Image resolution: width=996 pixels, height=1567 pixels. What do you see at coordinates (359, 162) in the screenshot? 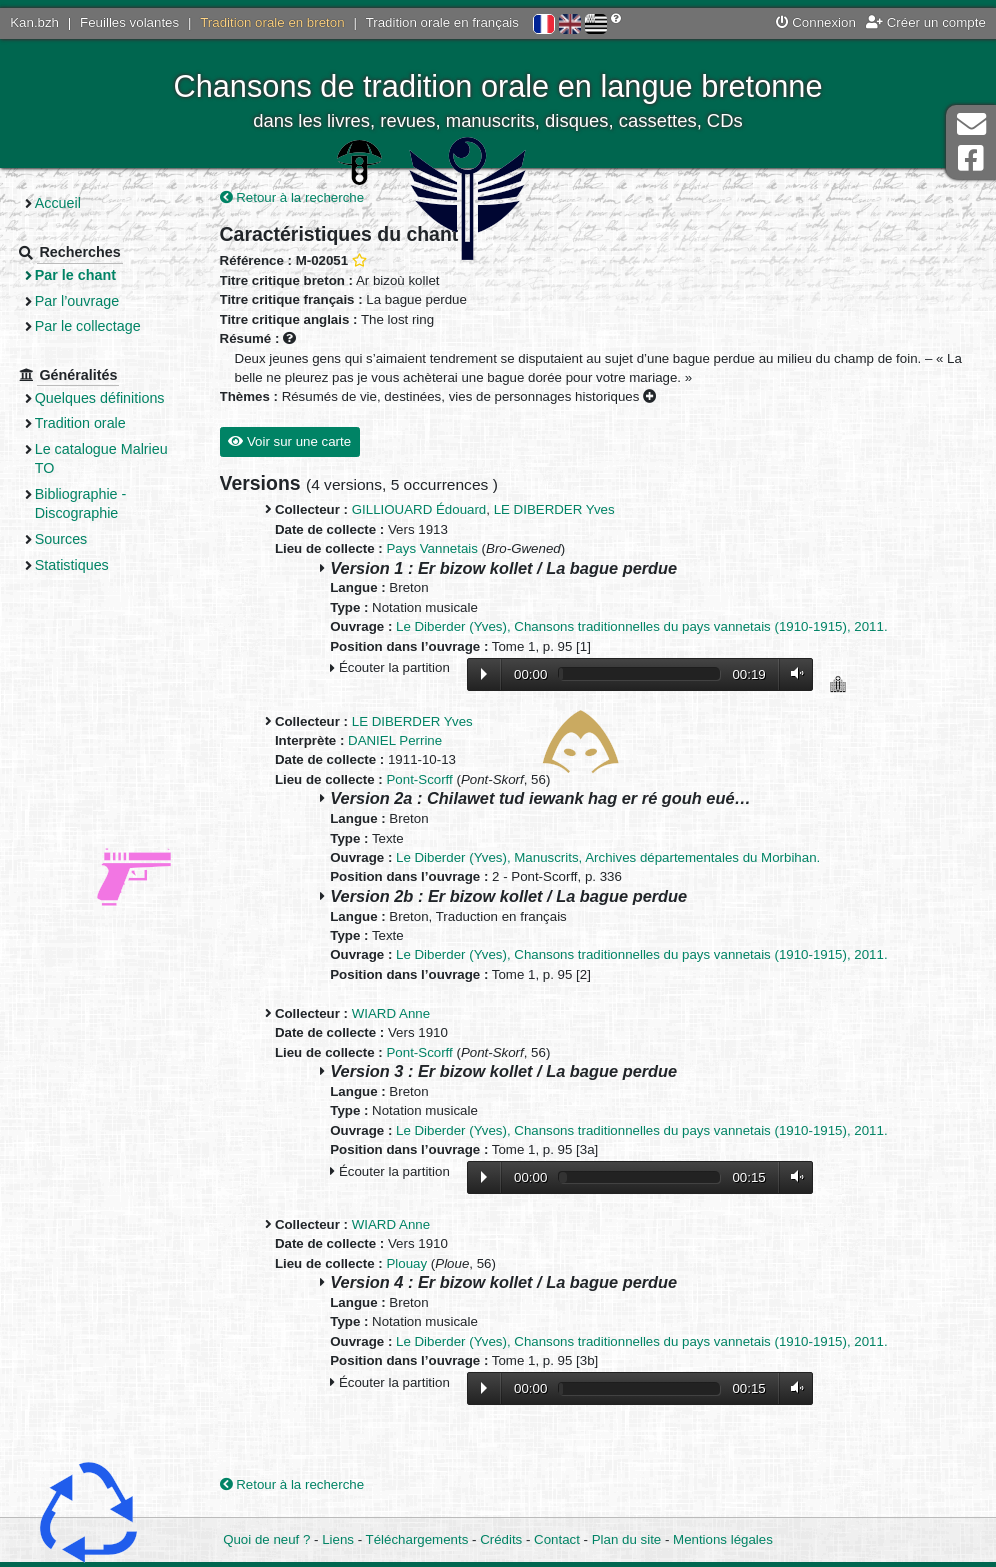
I see `game item or power-up mushroom` at bounding box center [359, 162].